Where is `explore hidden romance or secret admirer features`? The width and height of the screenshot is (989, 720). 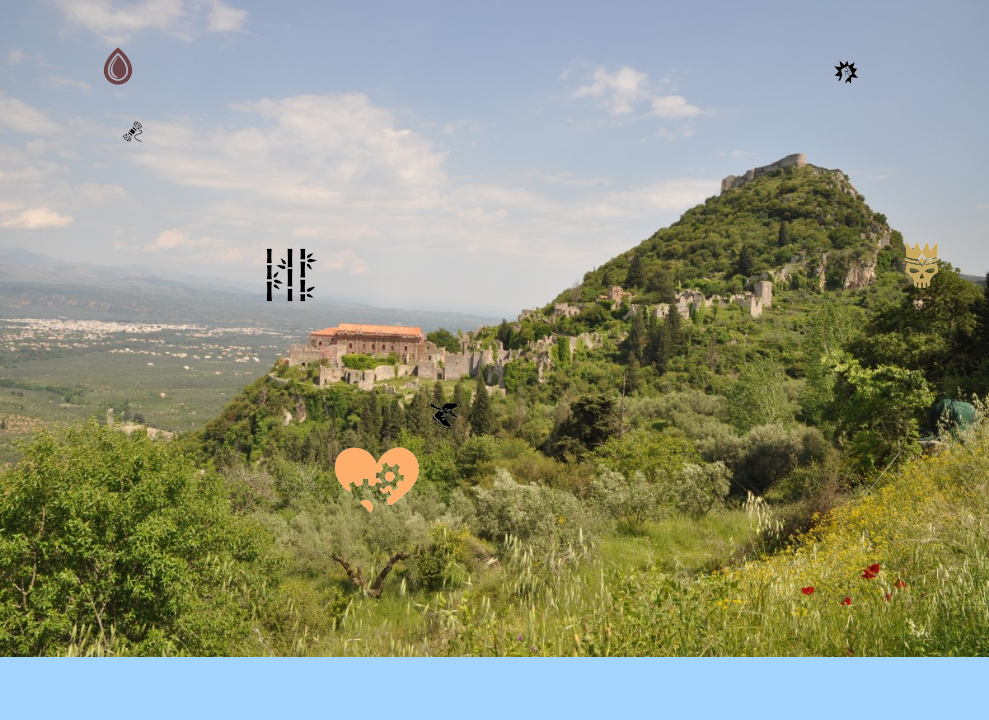 explore hidden romance or secret admirer features is located at coordinates (377, 485).